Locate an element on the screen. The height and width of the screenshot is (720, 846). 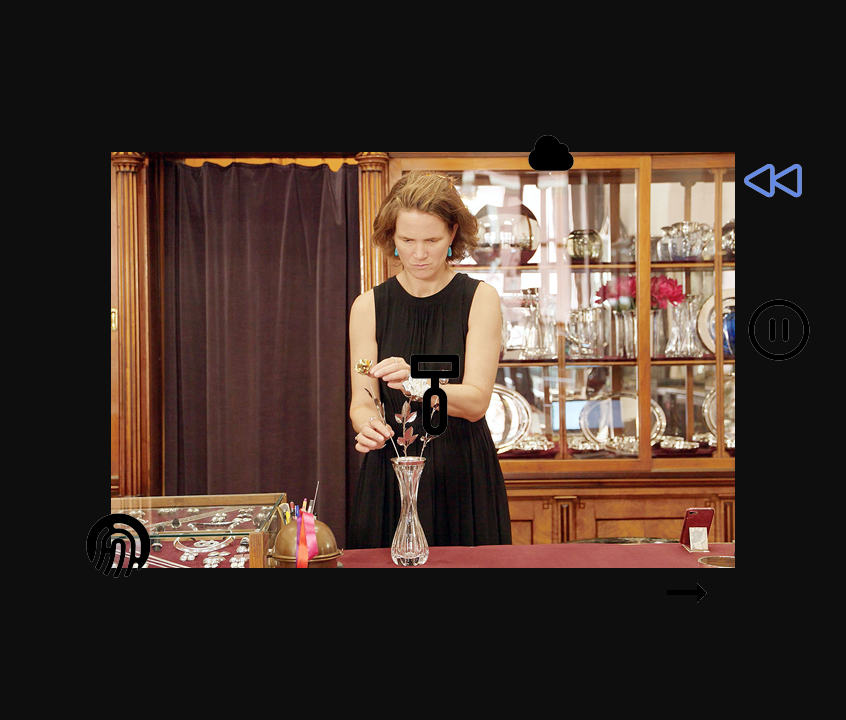
pause media playback is located at coordinates (779, 330).